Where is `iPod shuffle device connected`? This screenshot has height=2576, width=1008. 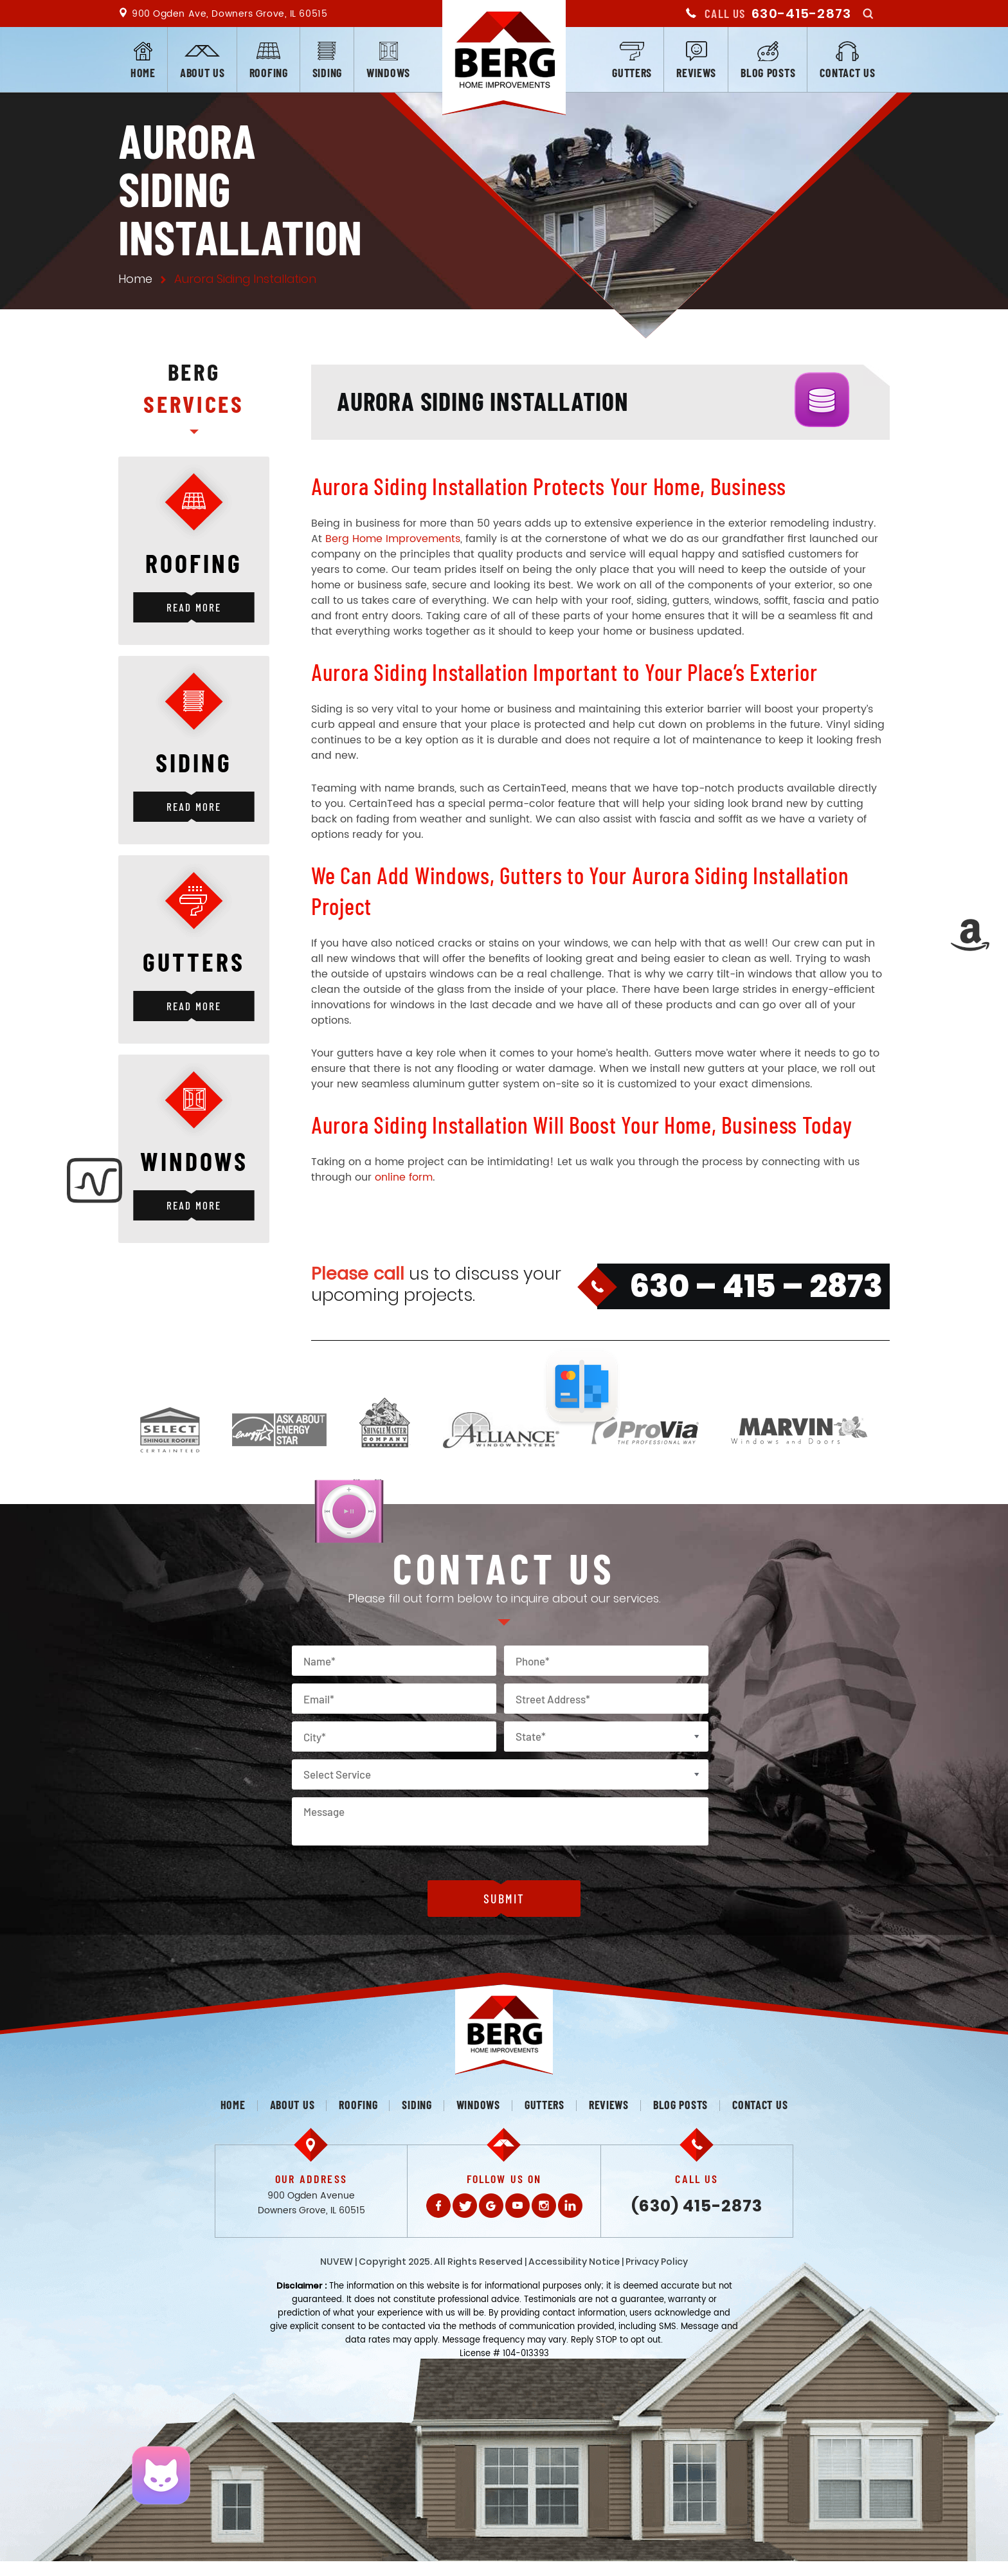
iPod shuffle device connected is located at coordinates (349, 1511).